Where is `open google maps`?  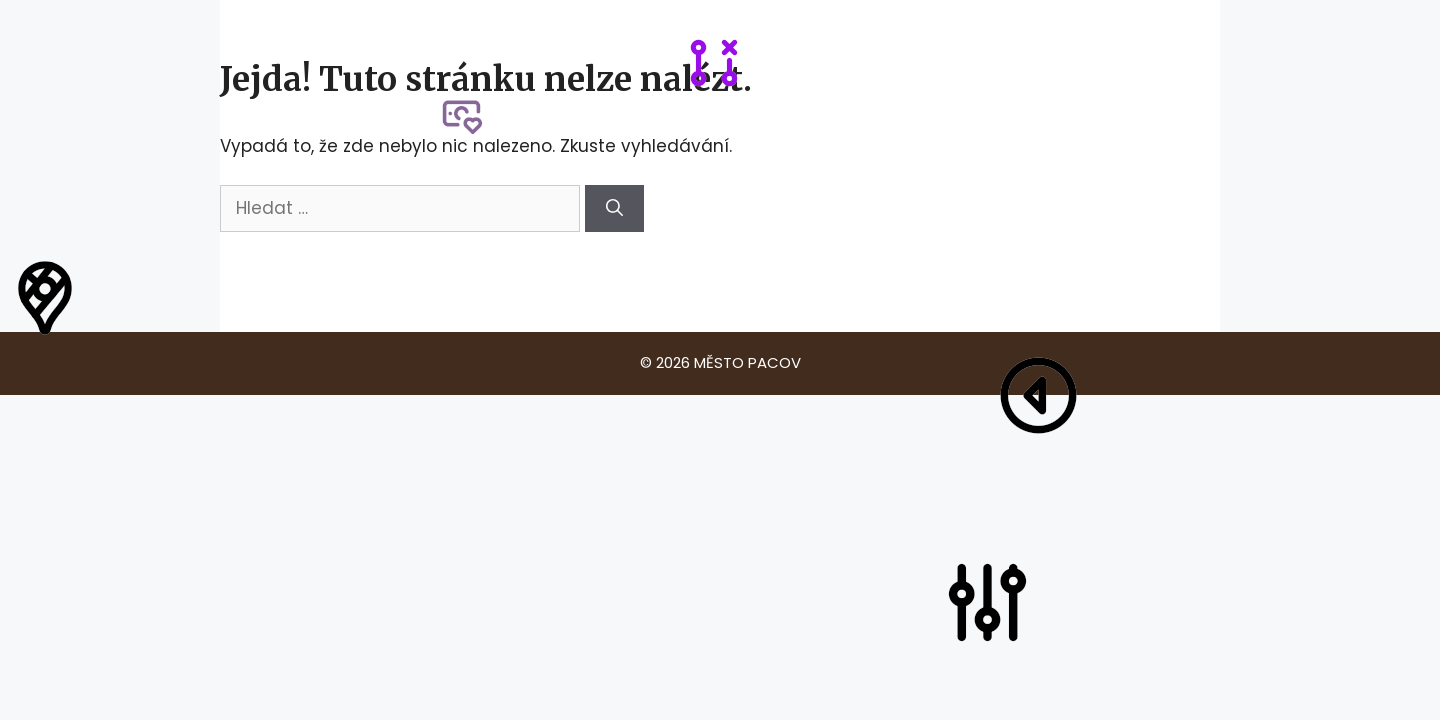
open google maps is located at coordinates (45, 298).